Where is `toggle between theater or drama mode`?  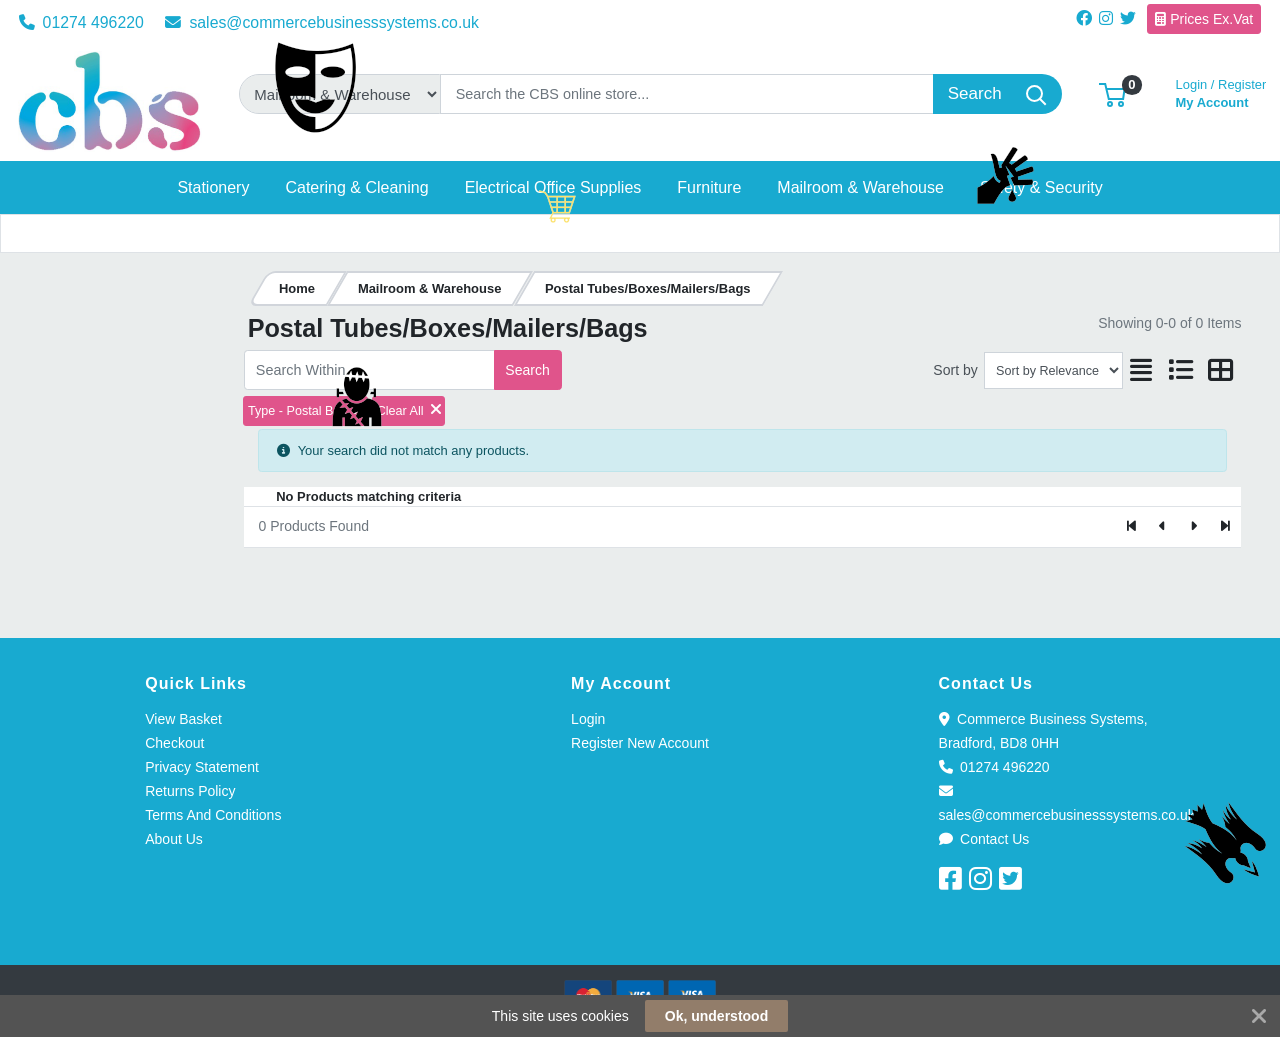
toggle between theater or drama mode is located at coordinates (314, 87).